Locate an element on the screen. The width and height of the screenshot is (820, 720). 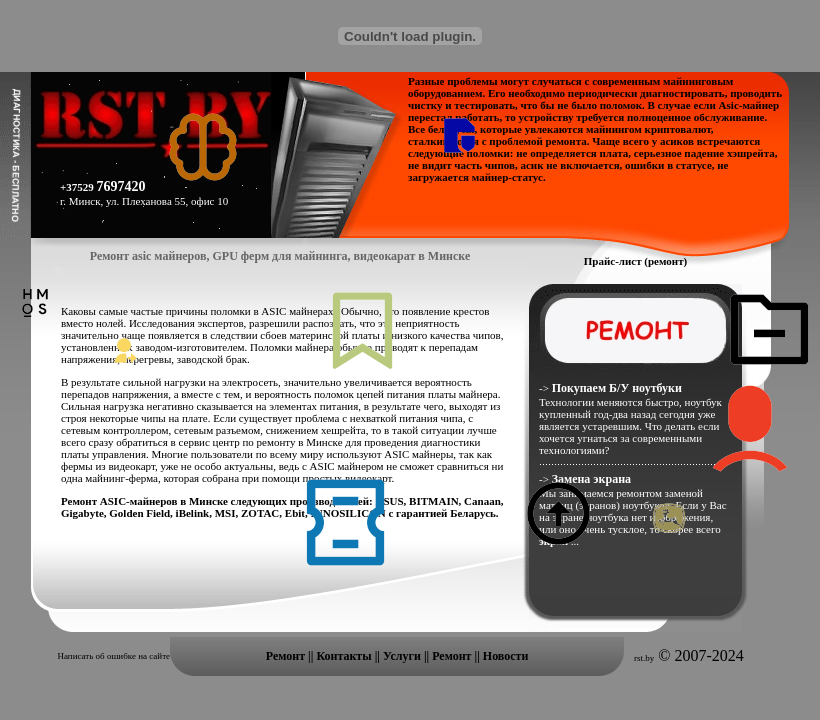
share user profile with others is located at coordinates (124, 351).